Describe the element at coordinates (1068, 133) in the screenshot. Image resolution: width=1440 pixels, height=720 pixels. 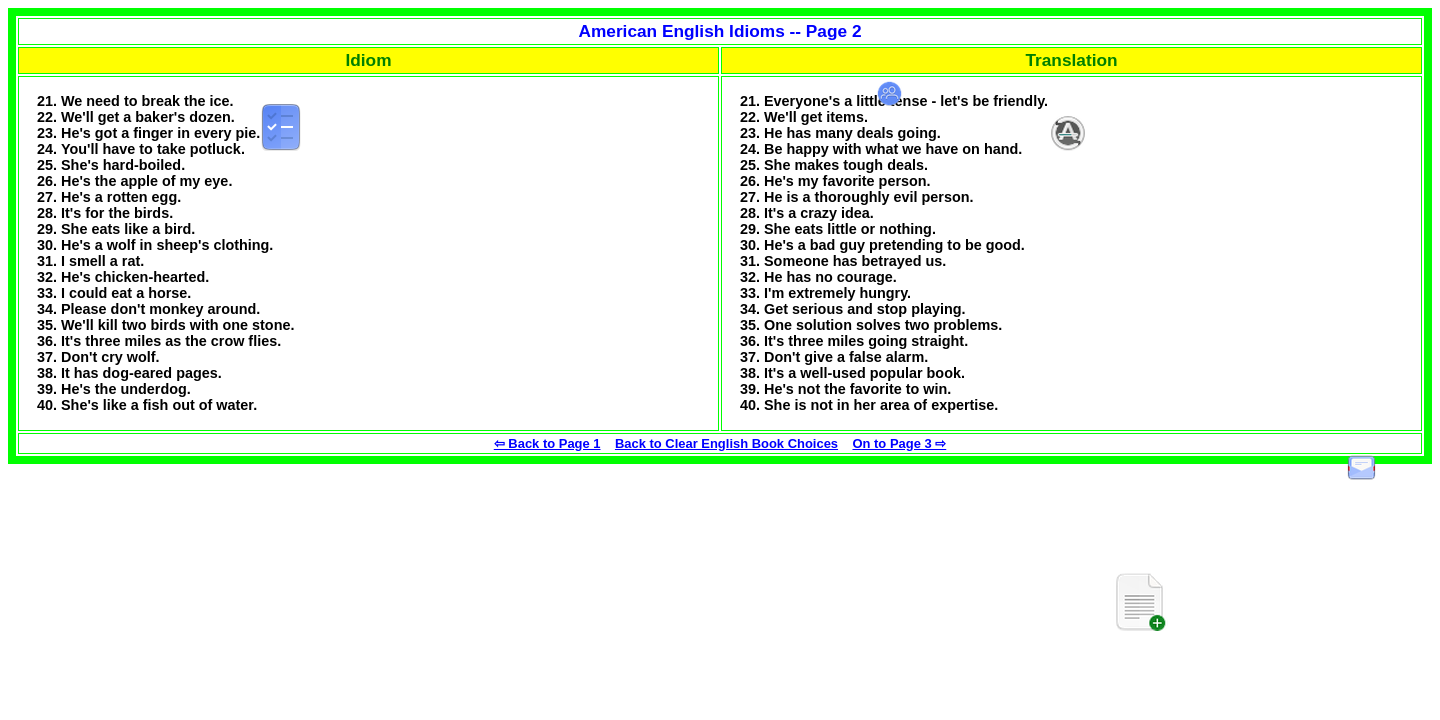
I see `open the software update manager` at that location.